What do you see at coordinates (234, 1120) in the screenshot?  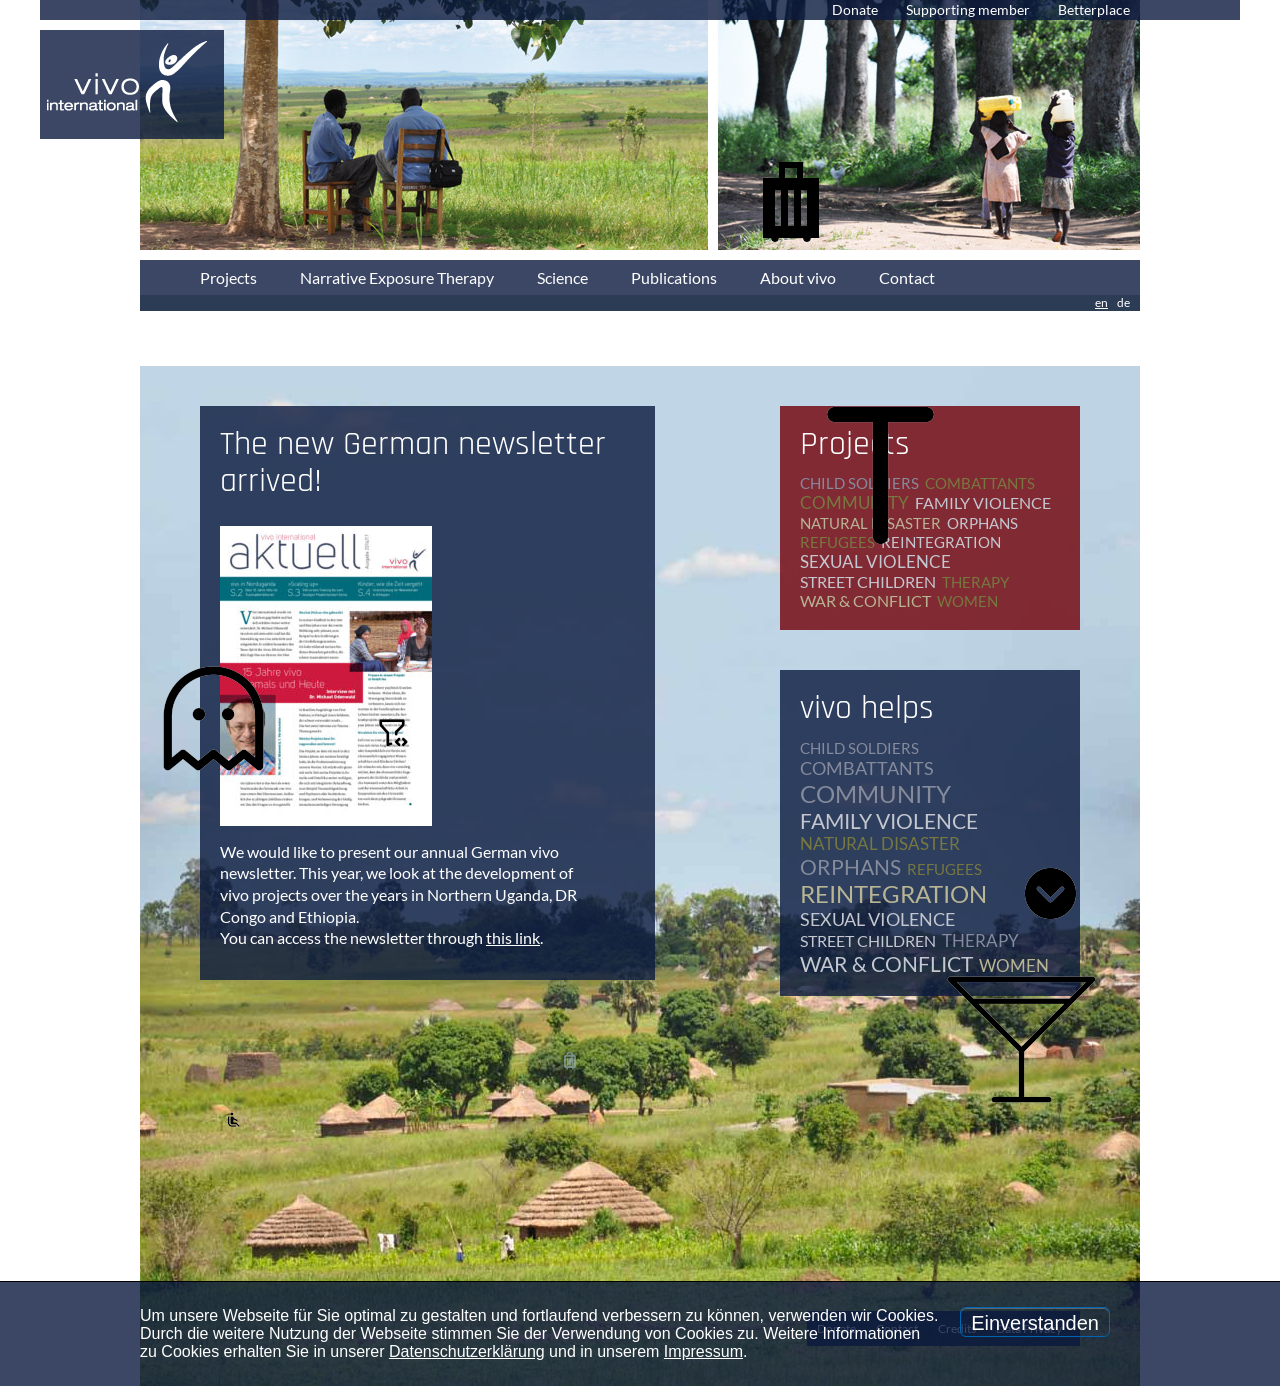 I see `indicates seat recline is available` at bounding box center [234, 1120].